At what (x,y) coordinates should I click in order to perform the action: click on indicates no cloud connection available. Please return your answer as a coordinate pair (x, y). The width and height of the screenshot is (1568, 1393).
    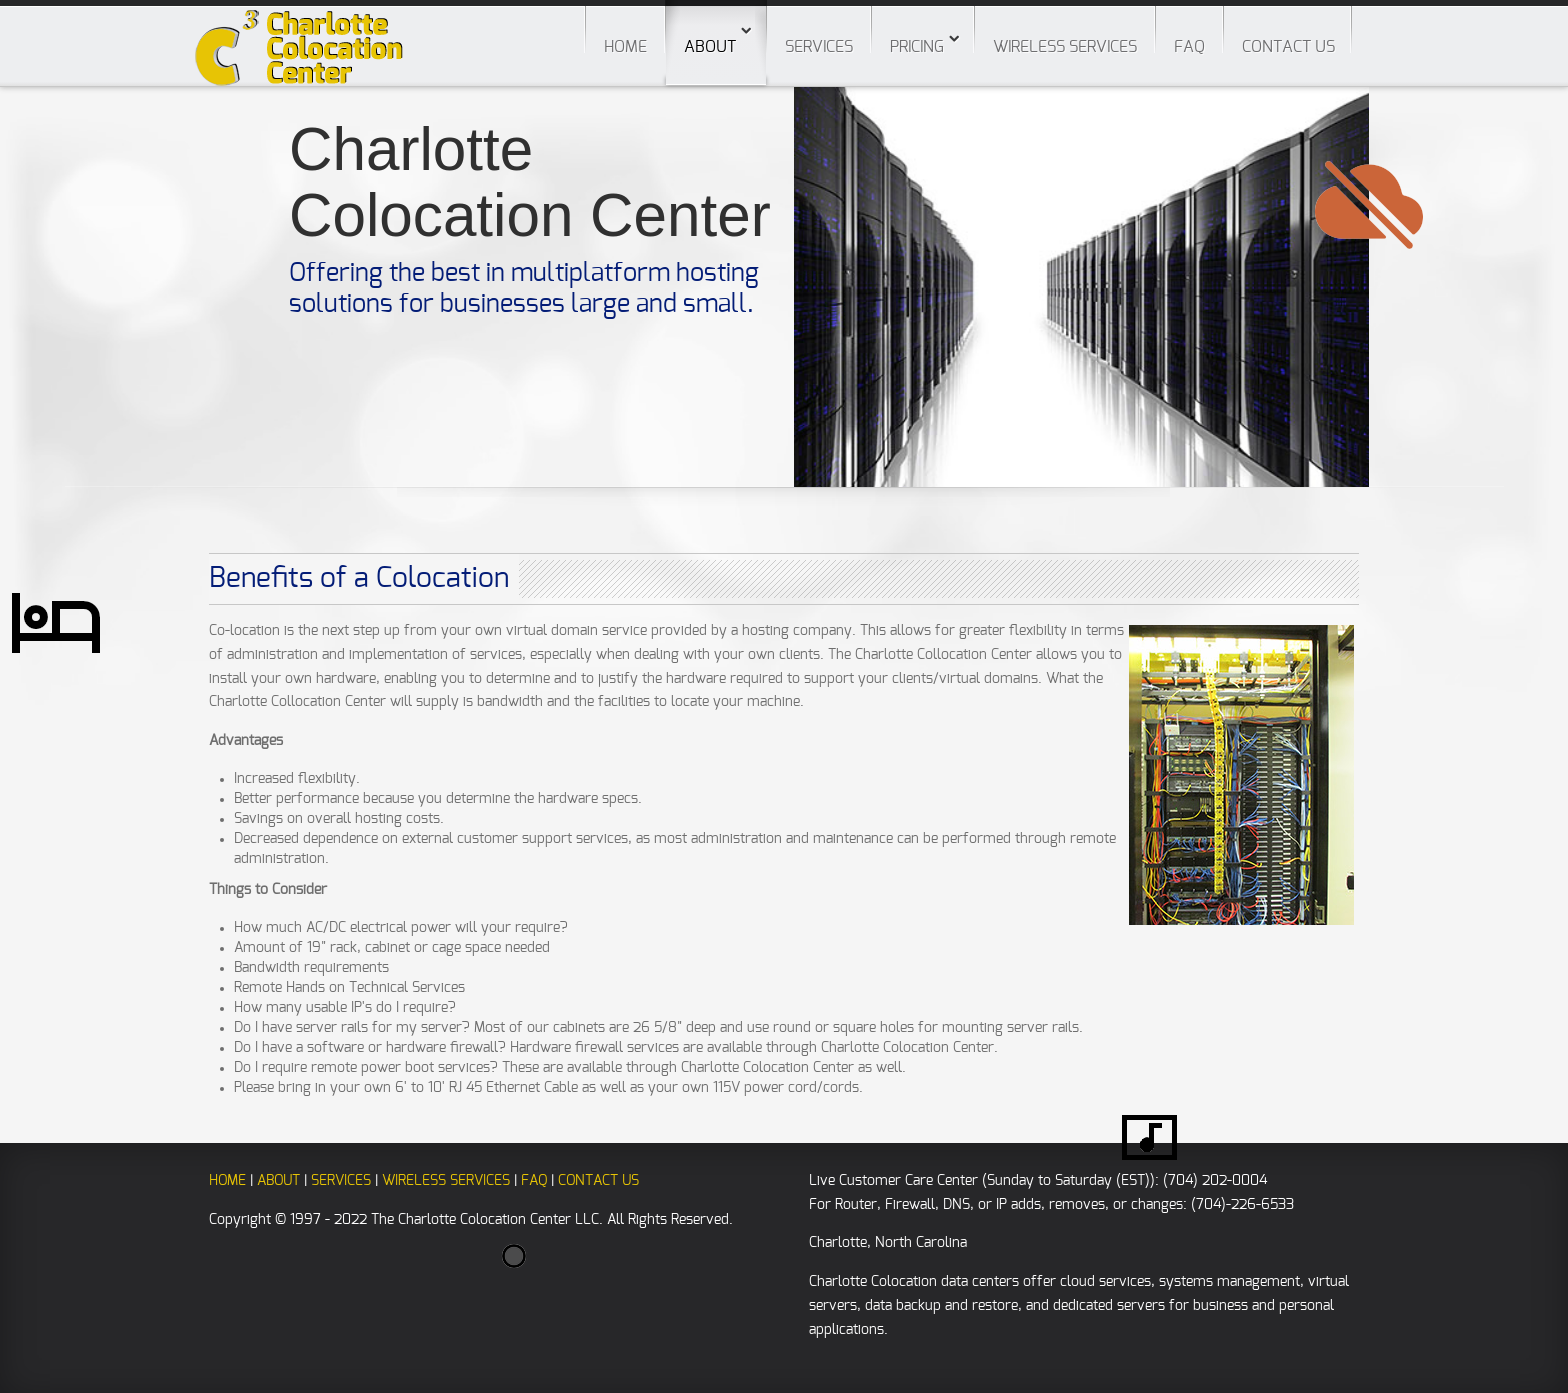
    Looking at the image, I should click on (1369, 205).